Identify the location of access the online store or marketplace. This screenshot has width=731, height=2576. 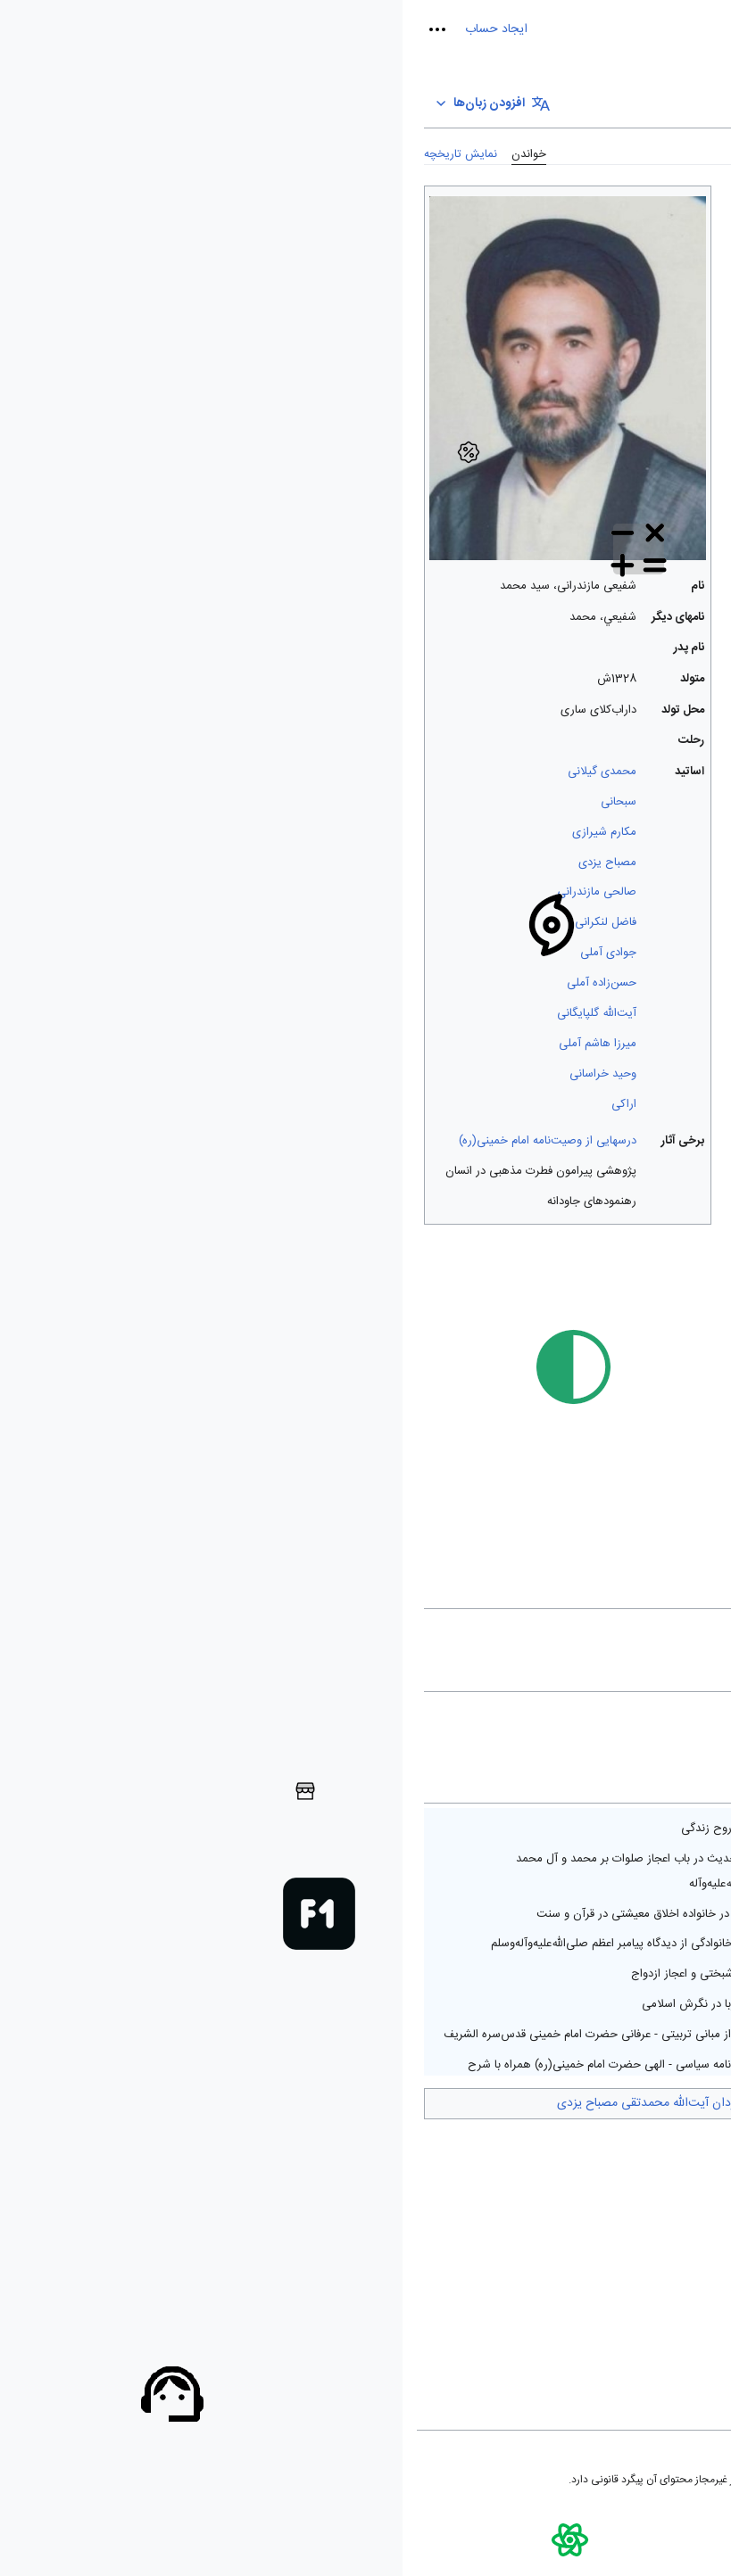
(305, 1791).